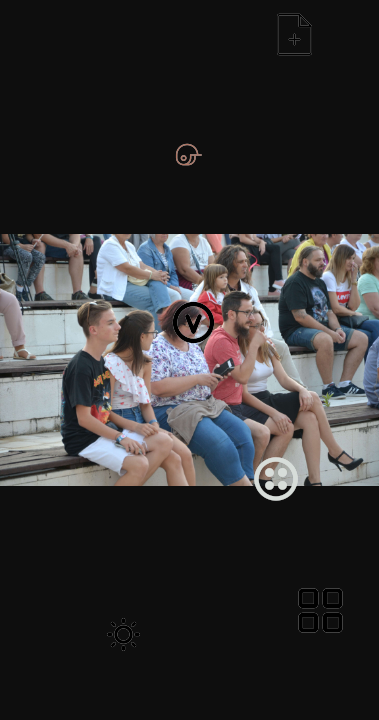  What do you see at coordinates (320, 610) in the screenshot?
I see `switch to grid view` at bounding box center [320, 610].